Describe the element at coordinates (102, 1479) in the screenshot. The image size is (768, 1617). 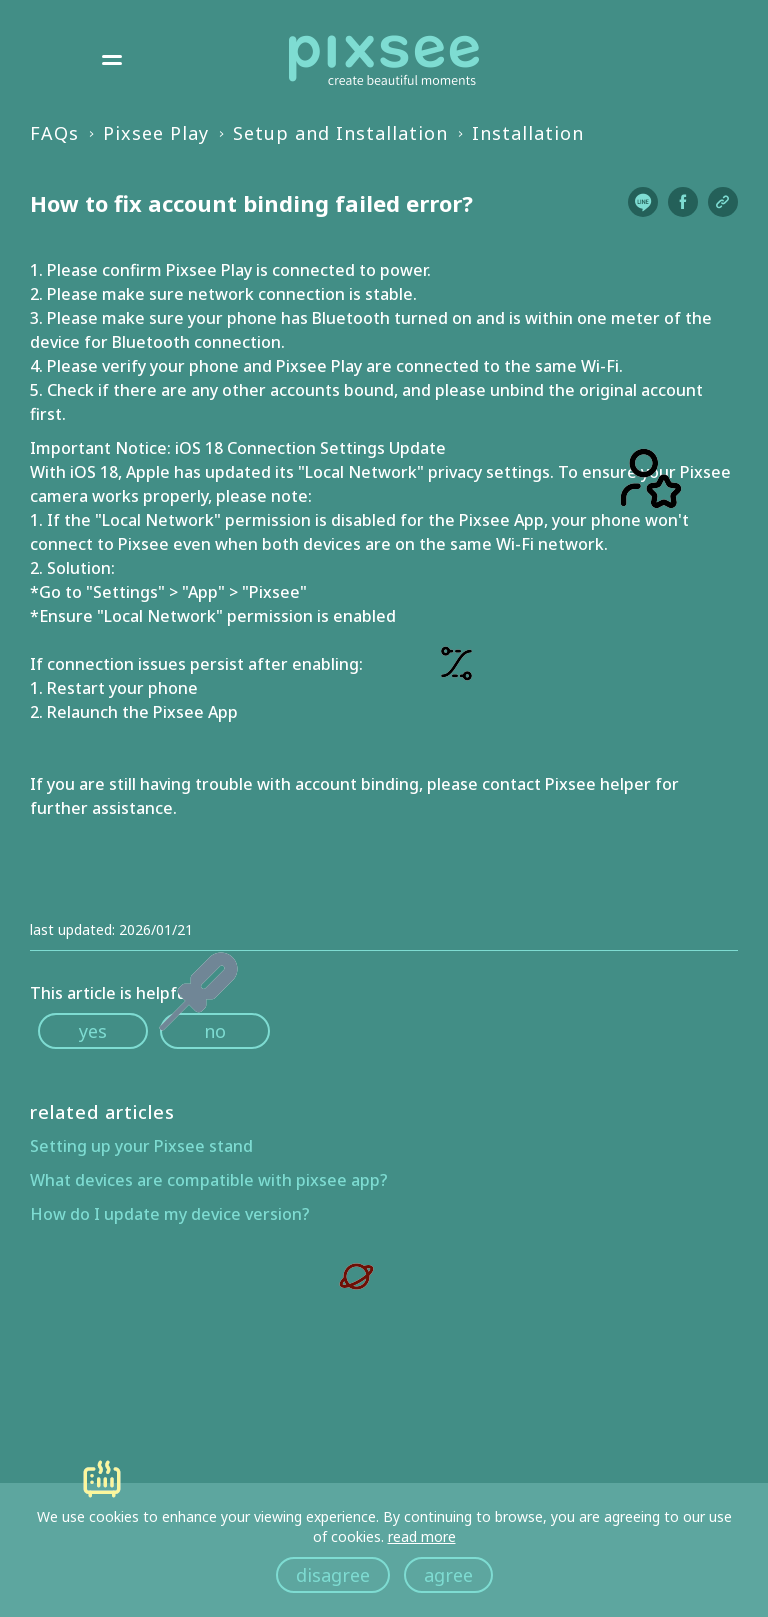
I see `adjust heater or heating settings` at that location.